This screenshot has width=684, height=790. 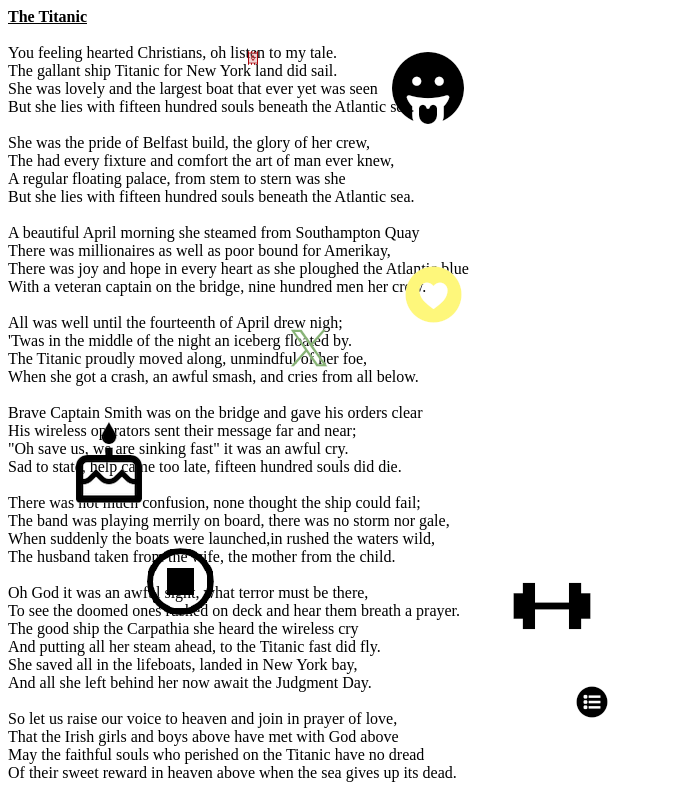 I want to click on share to X (formerly Twitter), so click(x=309, y=348).